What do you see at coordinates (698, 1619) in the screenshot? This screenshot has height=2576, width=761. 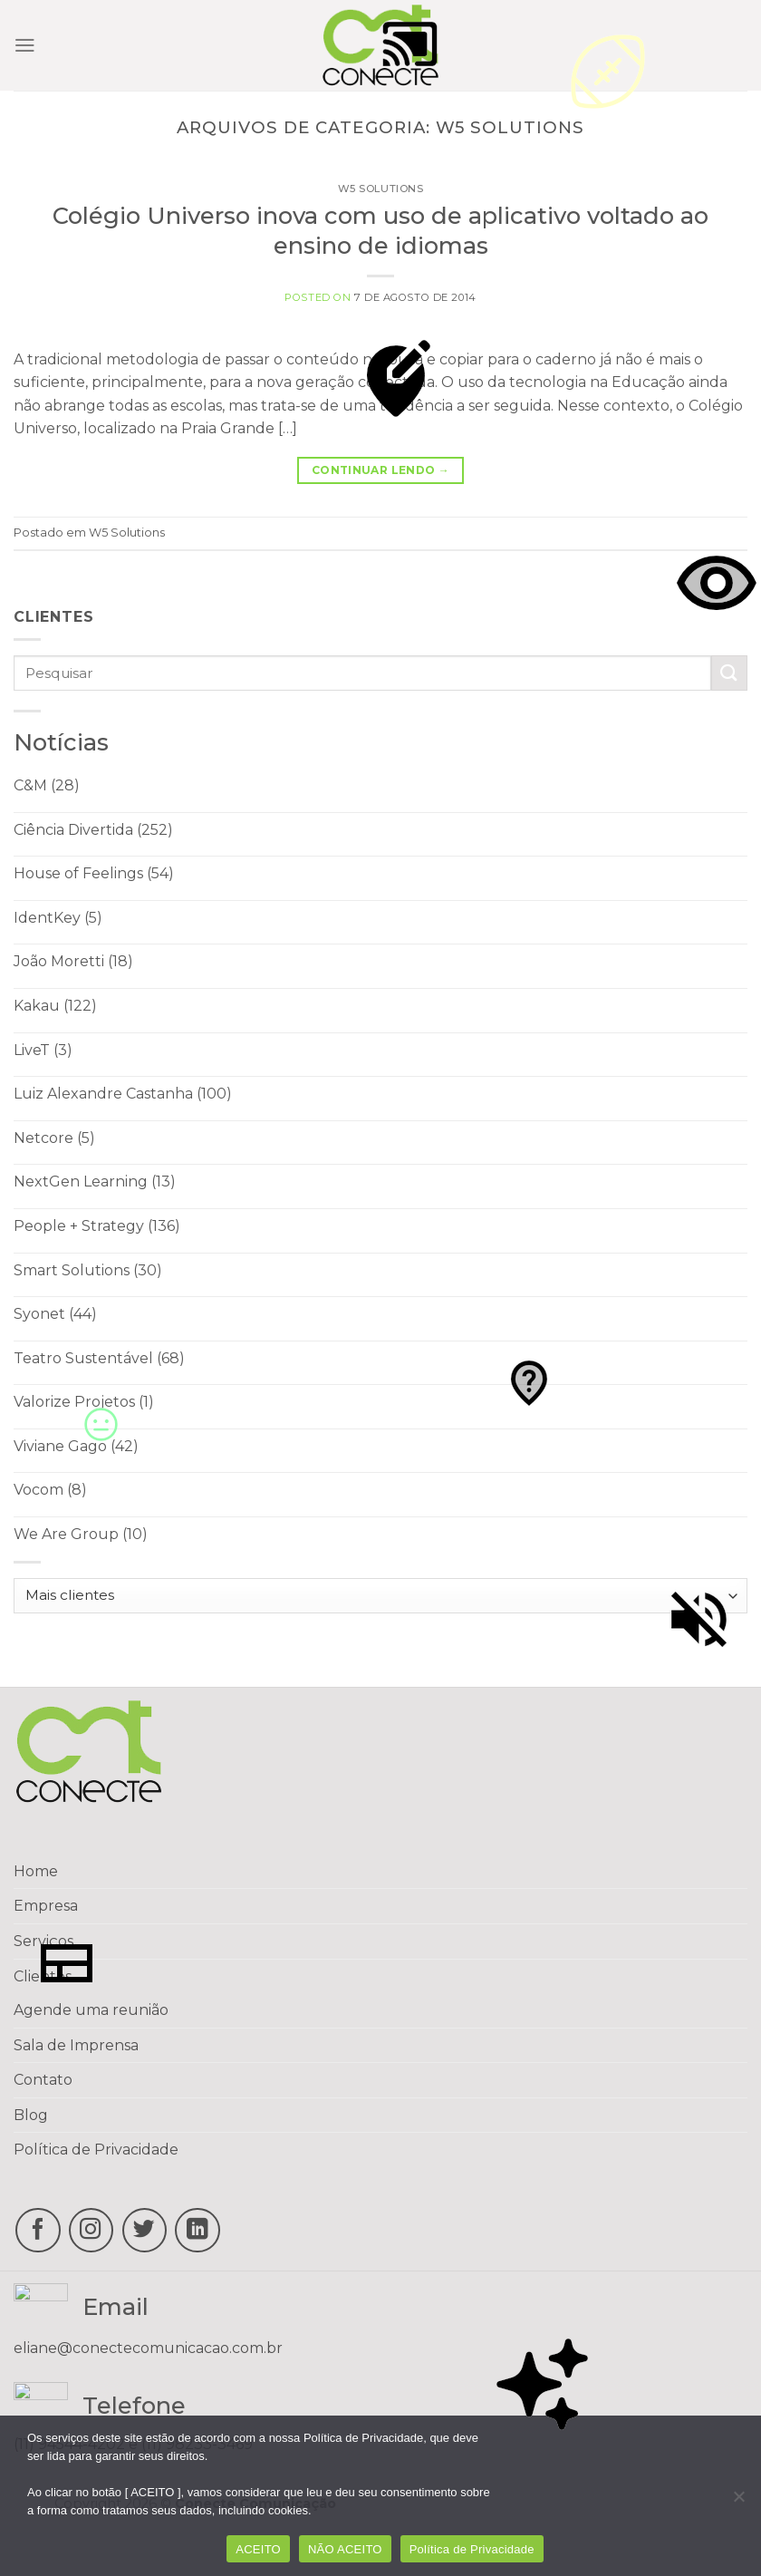 I see `mute audio or sound` at bounding box center [698, 1619].